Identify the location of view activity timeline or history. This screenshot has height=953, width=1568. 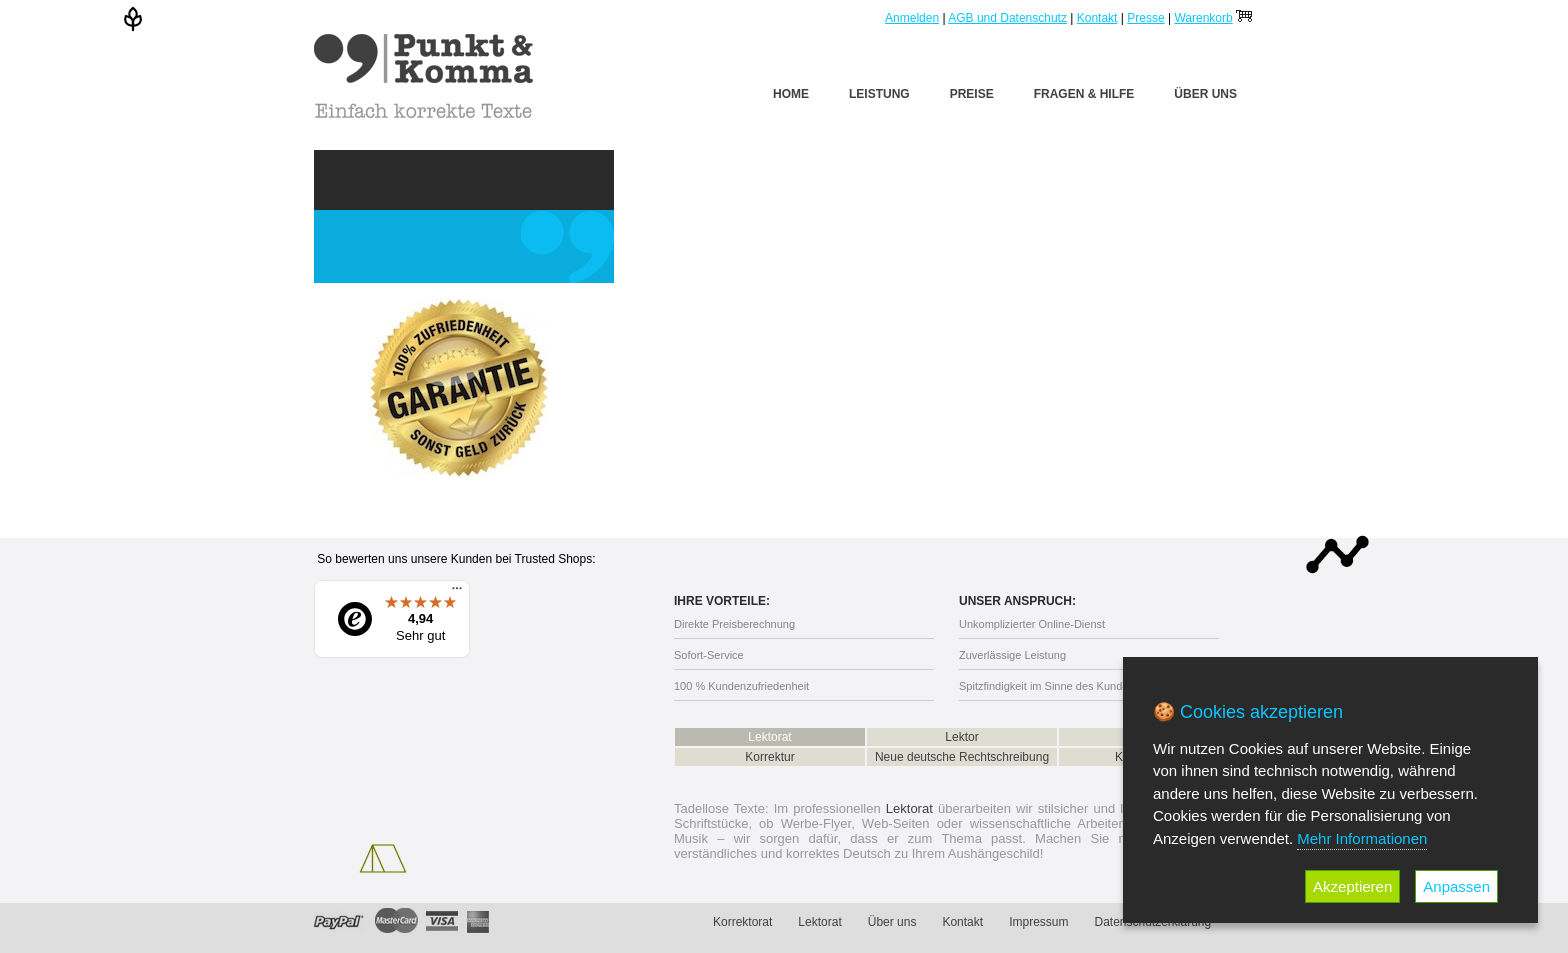
(1337, 554).